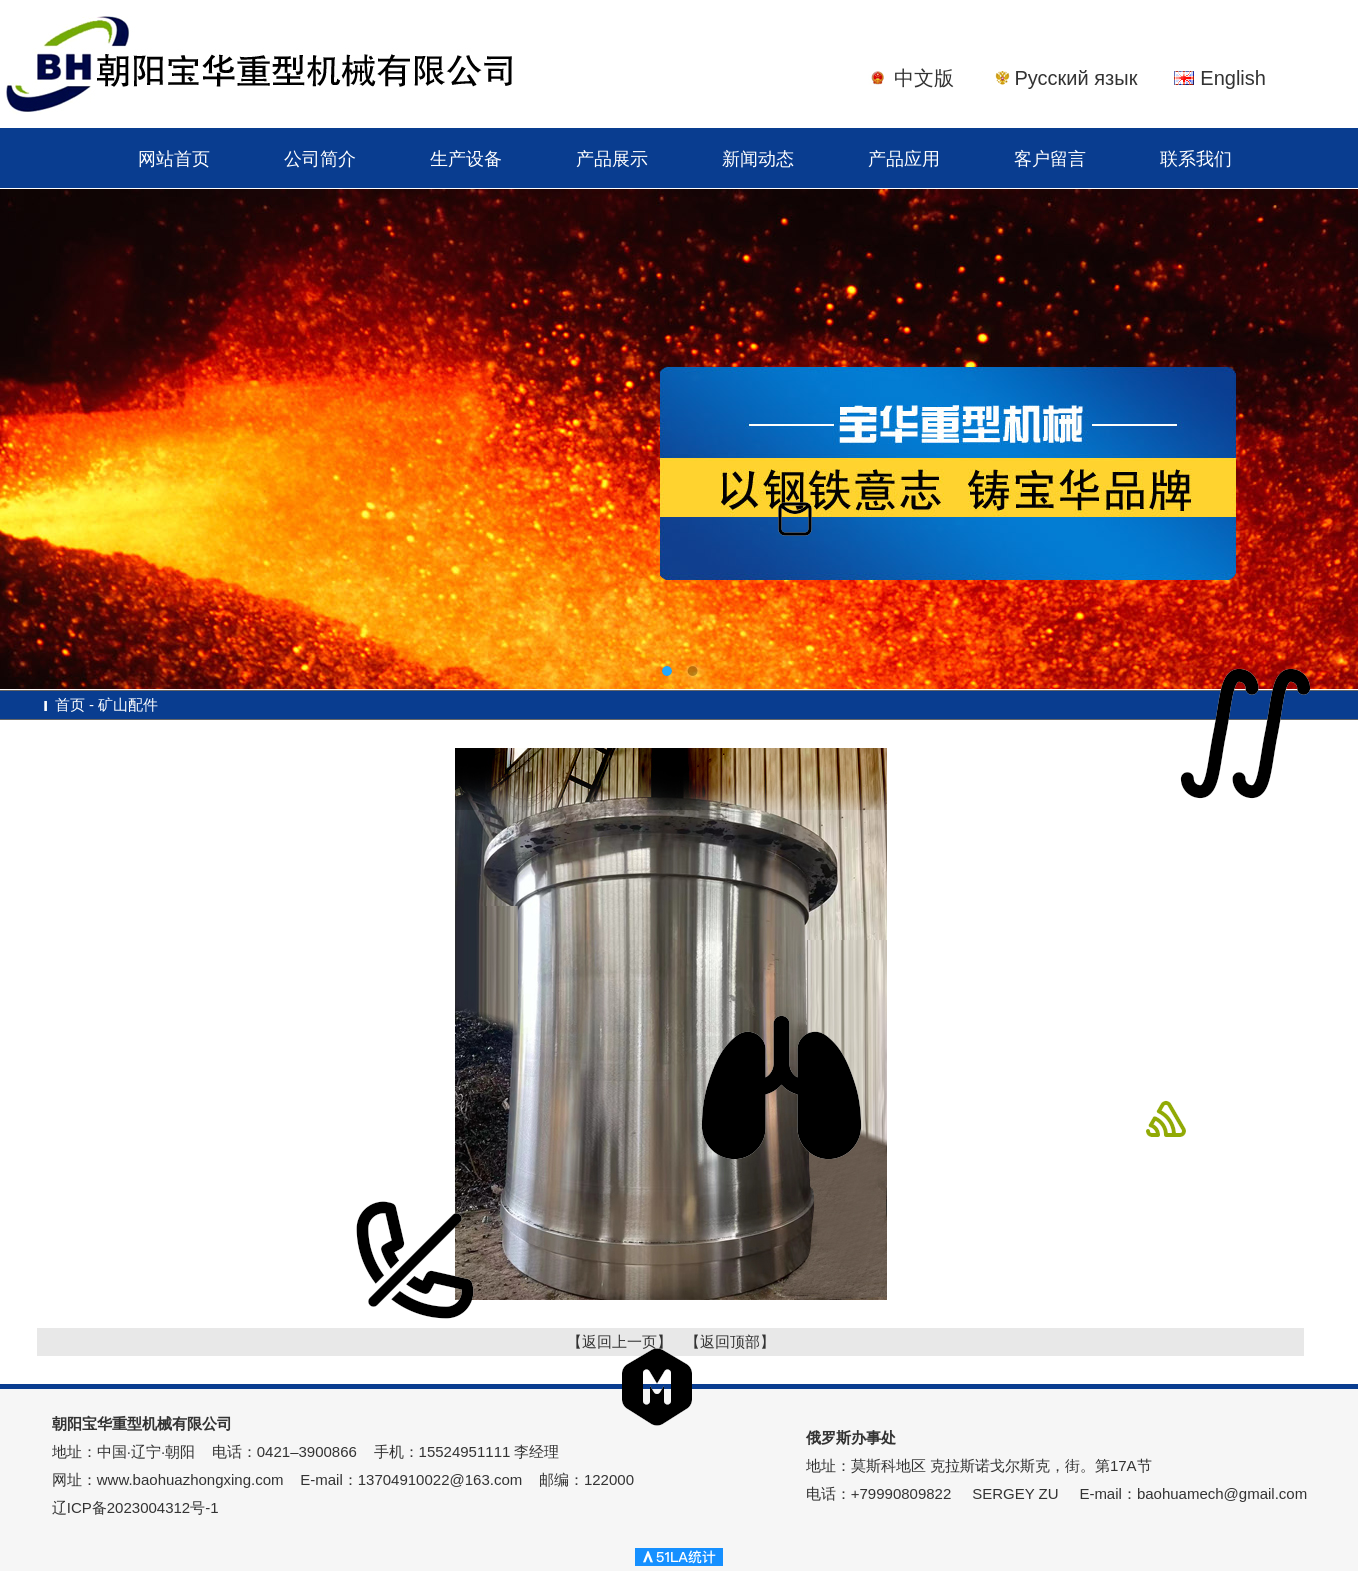  I want to click on access integral calculus tools, so click(1245, 733).